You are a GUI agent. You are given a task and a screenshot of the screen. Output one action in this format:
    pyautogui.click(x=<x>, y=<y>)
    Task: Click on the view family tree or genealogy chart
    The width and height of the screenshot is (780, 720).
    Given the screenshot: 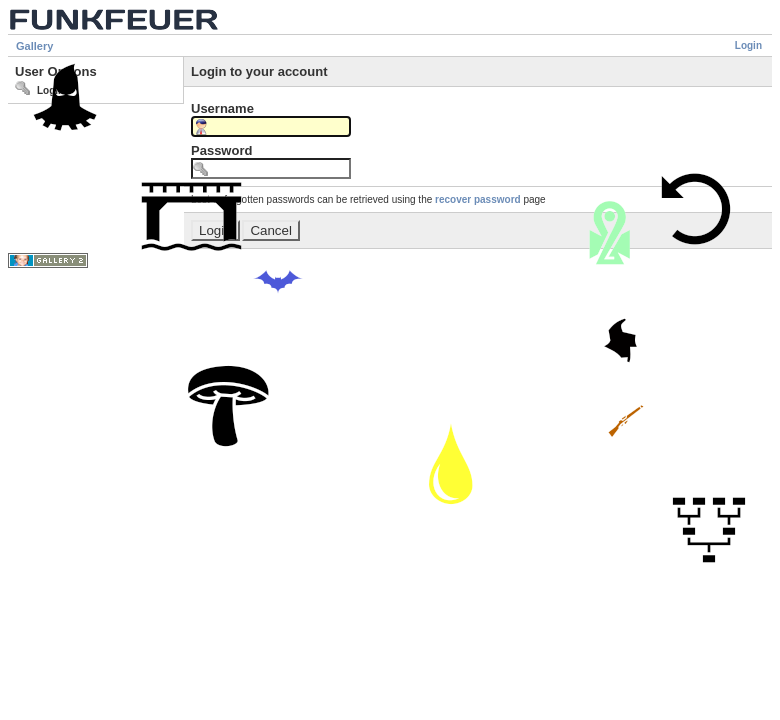 What is the action you would take?
    pyautogui.click(x=709, y=530)
    